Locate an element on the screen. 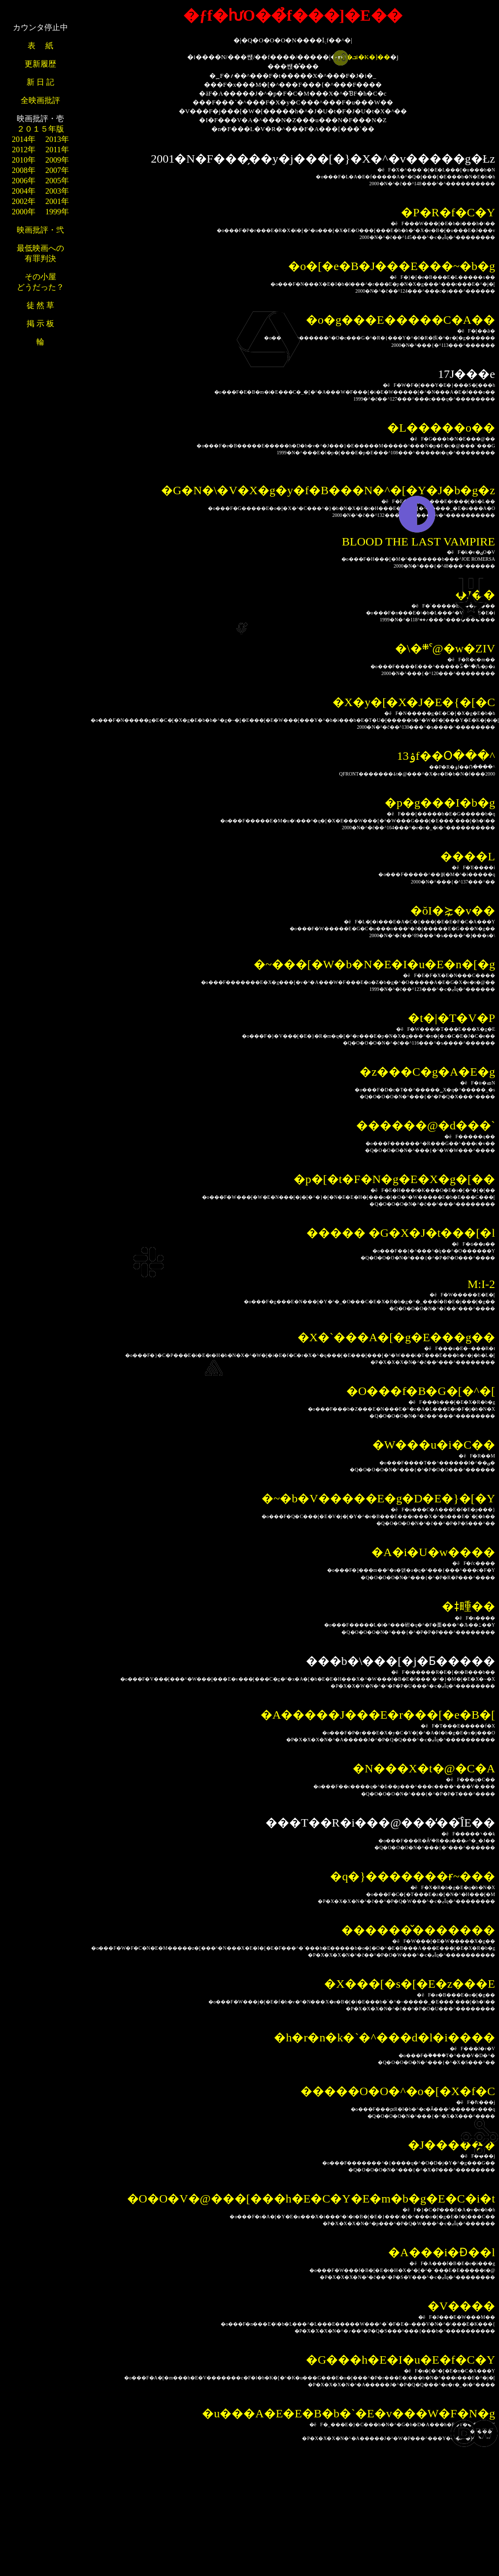 This screenshot has width=499, height=2576. open MuseScore music notation app is located at coordinates (340, 58).